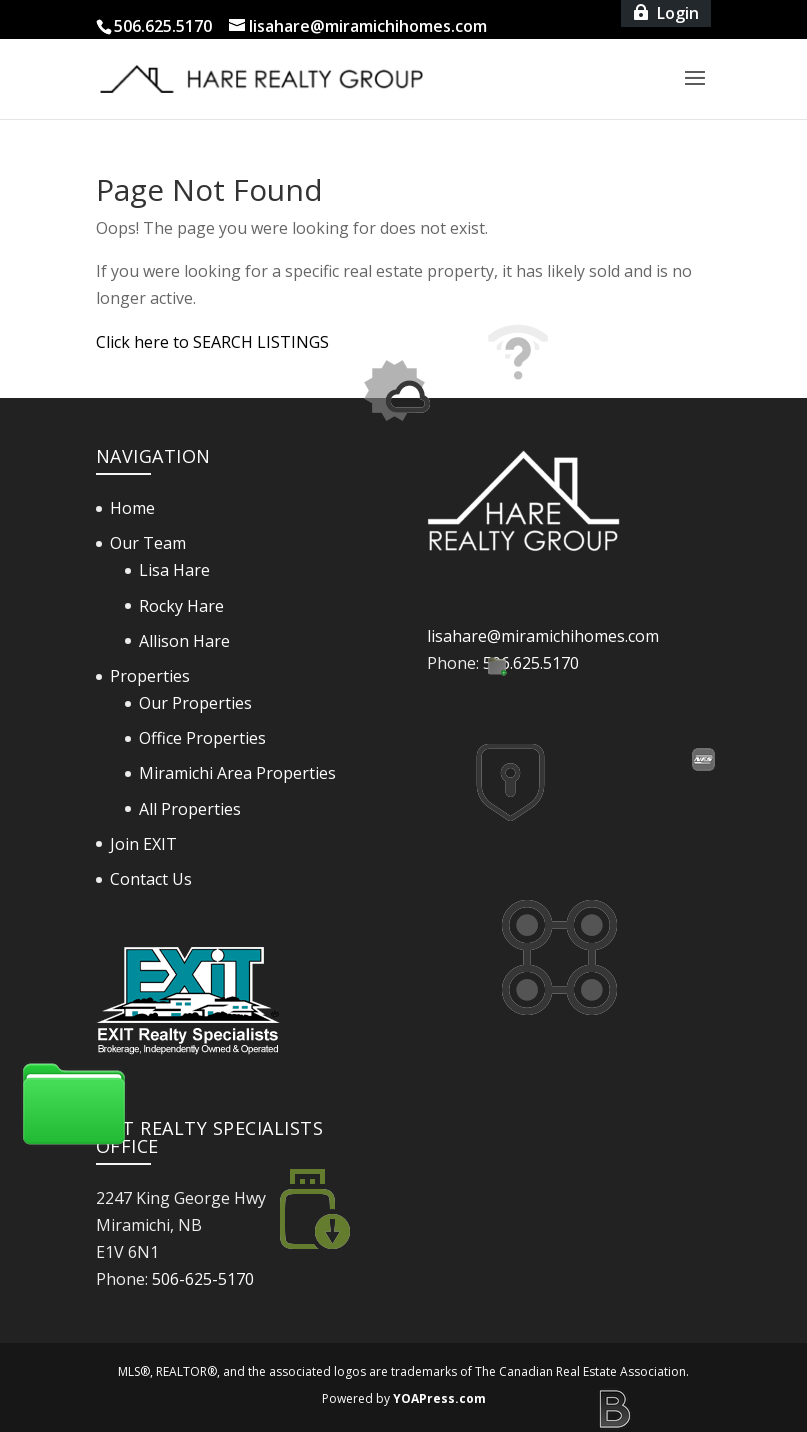 The height and width of the screenshot is (1432, 807). What do you see at coordinates (518, 350) in the screenshot?
I see `indicates no network route available` at bounding box center [518, 350].